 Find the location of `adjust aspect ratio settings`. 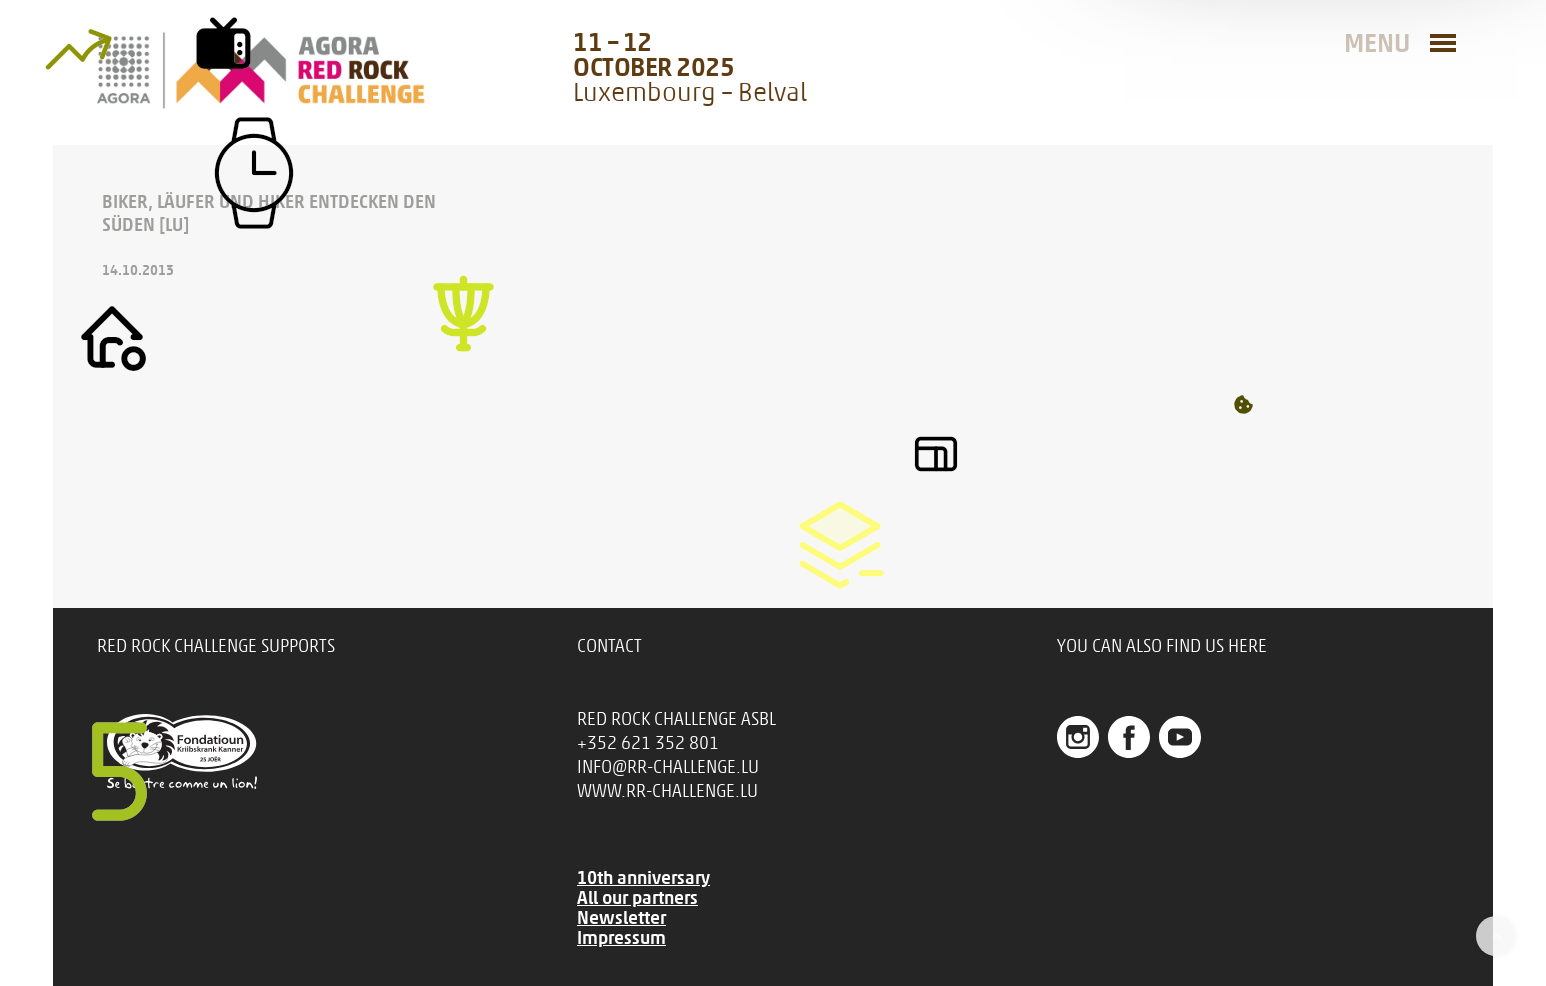

adjust aspect ratio settings is located at coordinates (936, 454).